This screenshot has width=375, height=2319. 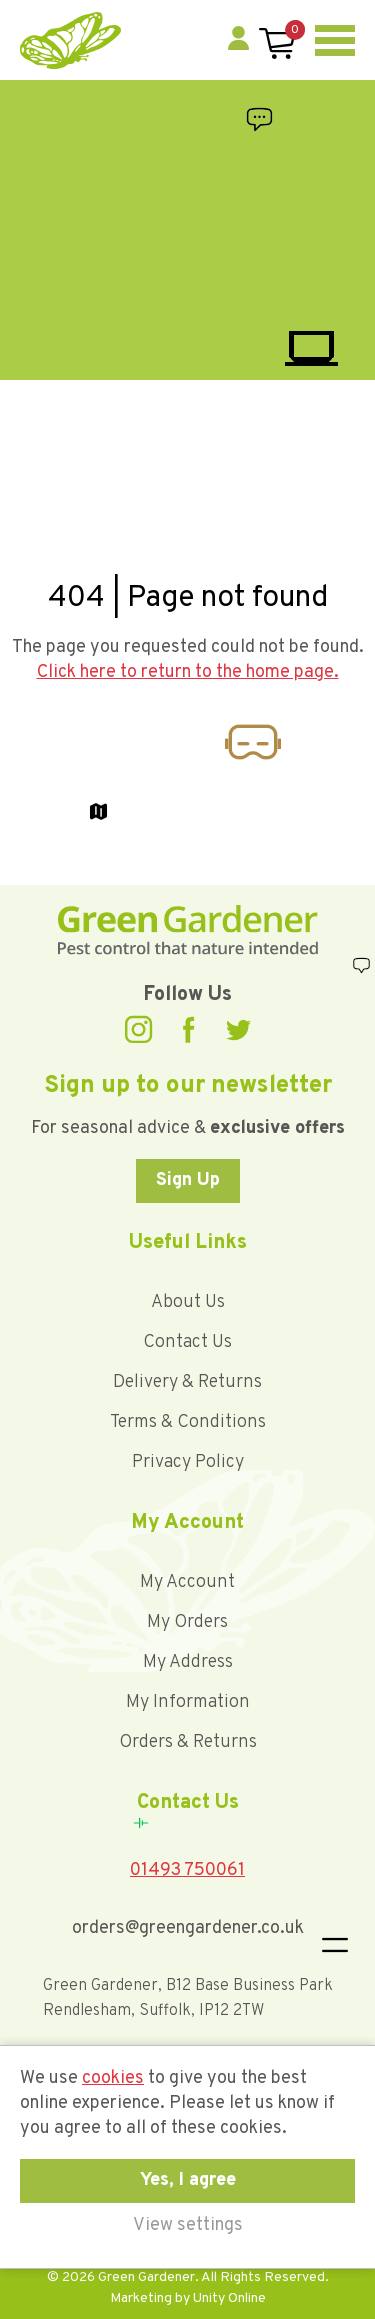 What do you see at coordinates (98, 811) in the screenshot?
I see `view map or navigation` at bounding box center [98, 811].